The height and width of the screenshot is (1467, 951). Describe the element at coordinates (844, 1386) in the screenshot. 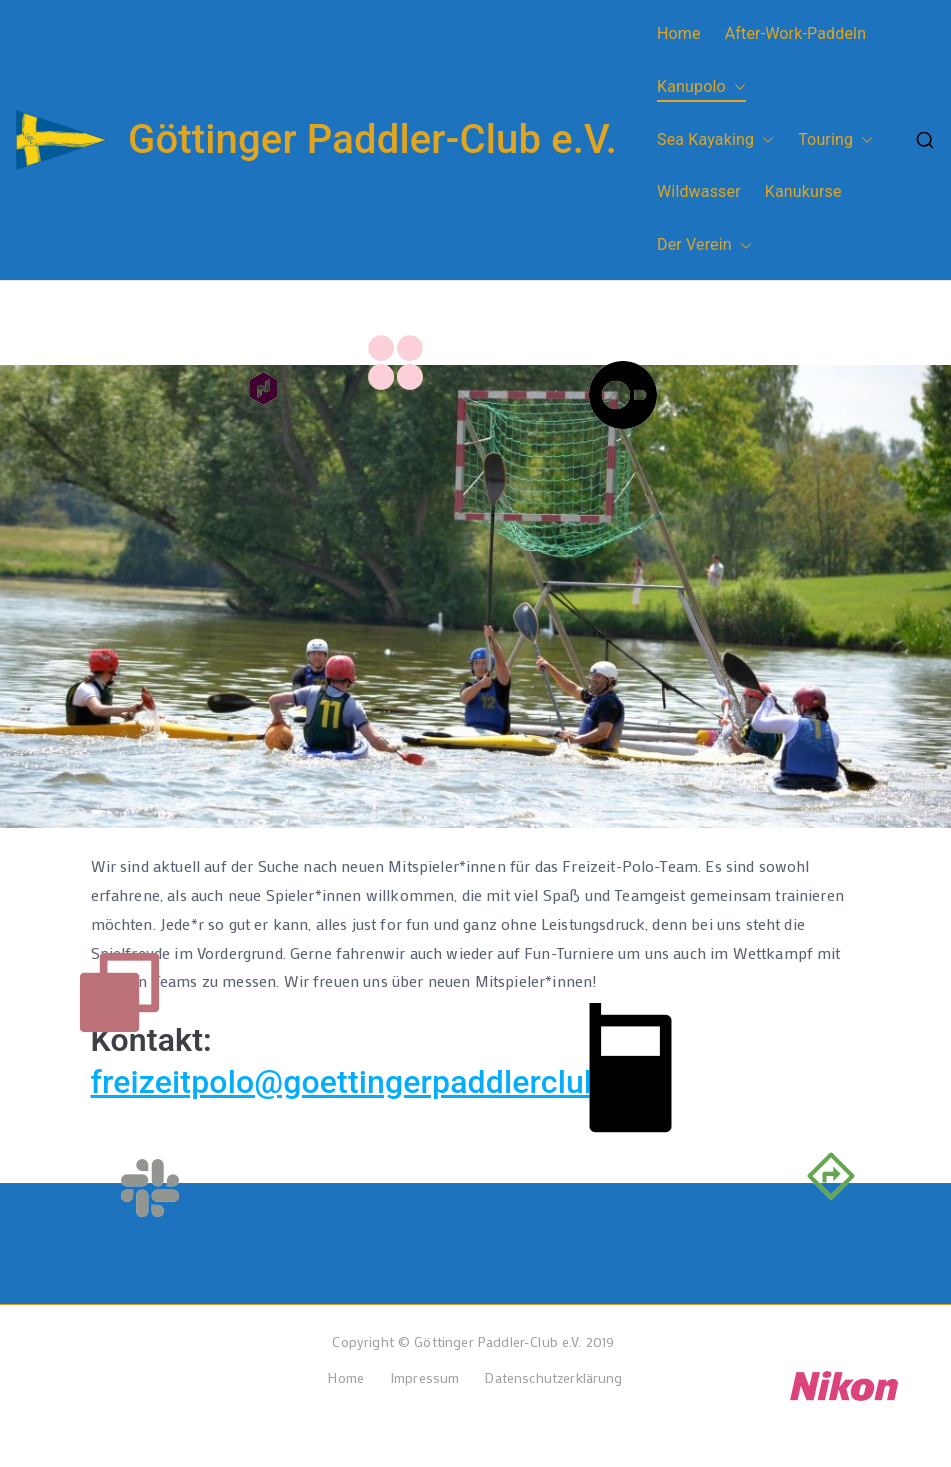

I see `Nikon brand logo` at that location.